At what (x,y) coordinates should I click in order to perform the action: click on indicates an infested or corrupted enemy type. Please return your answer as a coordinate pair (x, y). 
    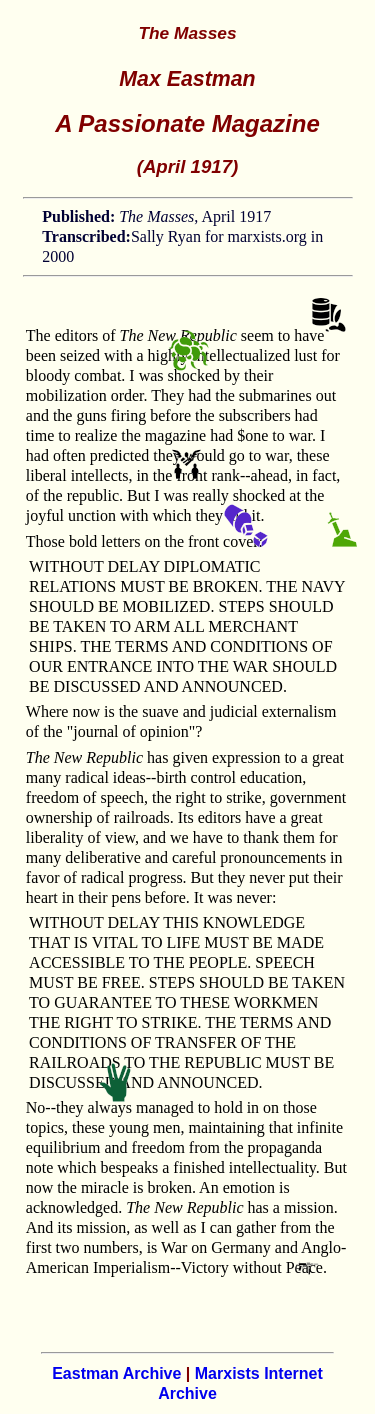
    Looking at the image, I should click on (188, 350).